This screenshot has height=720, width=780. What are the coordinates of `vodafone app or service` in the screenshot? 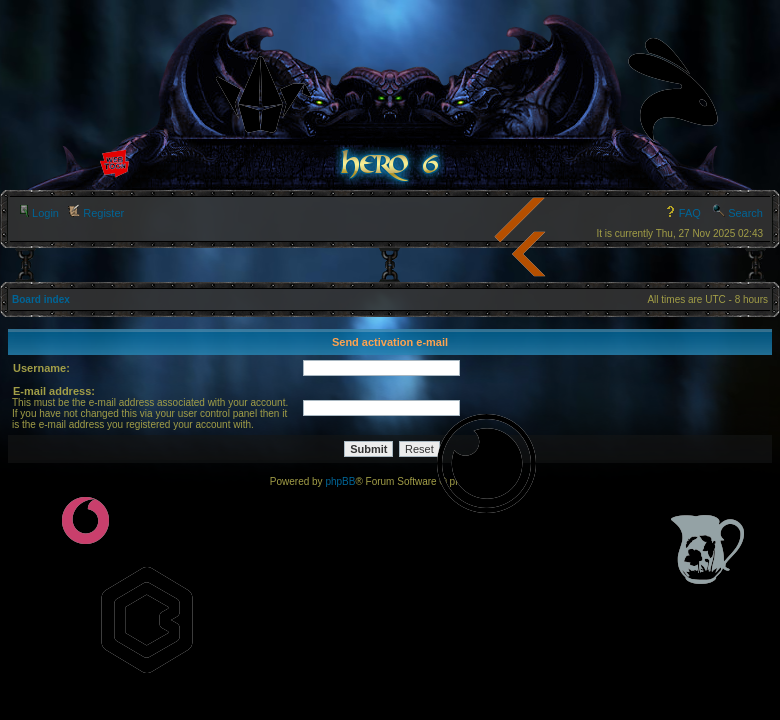 It's located at (85, 520).